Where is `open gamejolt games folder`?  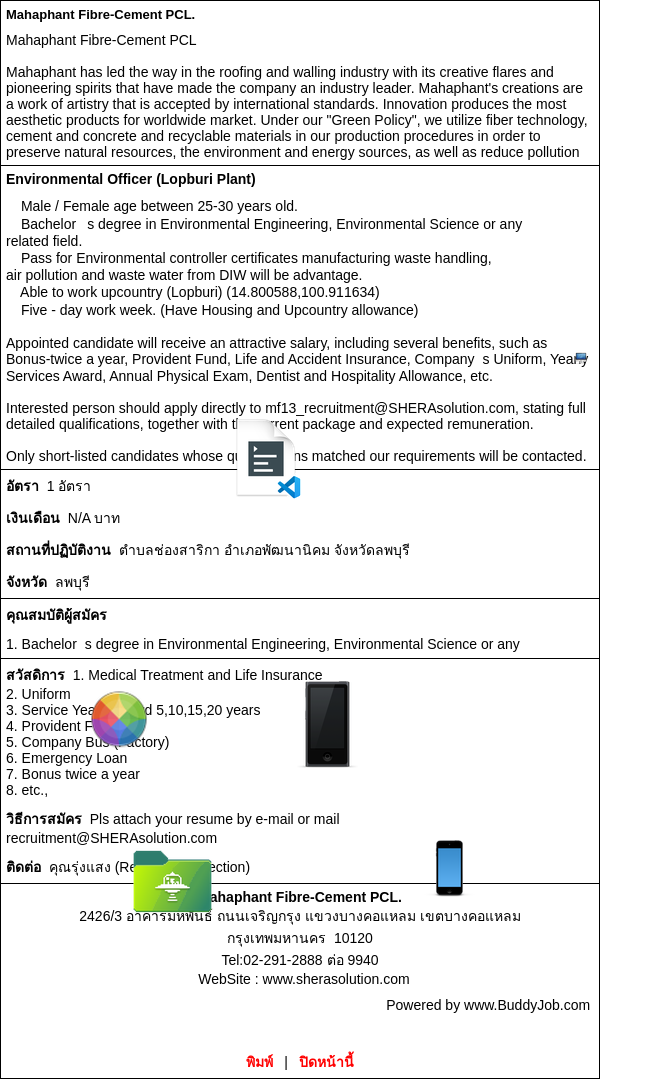 open gamejolt games folder is located at coordinates (172, 883).